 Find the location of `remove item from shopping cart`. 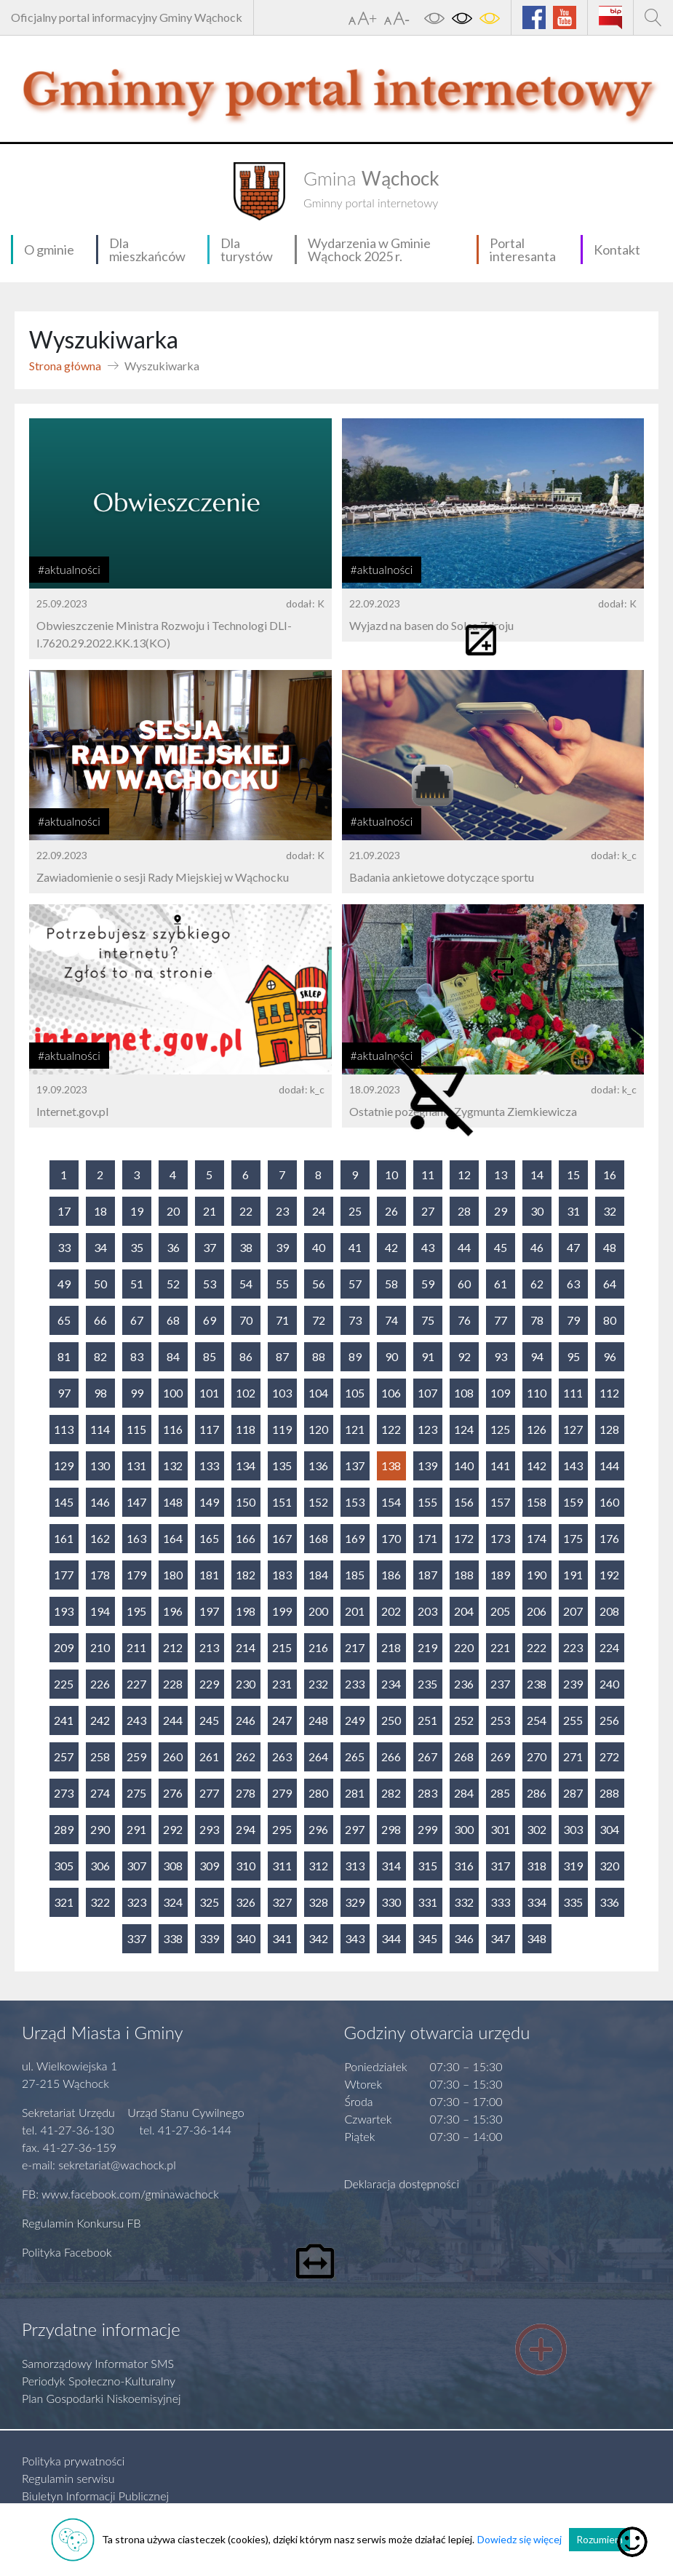

remove item from shopping cart is located at coordinates (435, 1094).